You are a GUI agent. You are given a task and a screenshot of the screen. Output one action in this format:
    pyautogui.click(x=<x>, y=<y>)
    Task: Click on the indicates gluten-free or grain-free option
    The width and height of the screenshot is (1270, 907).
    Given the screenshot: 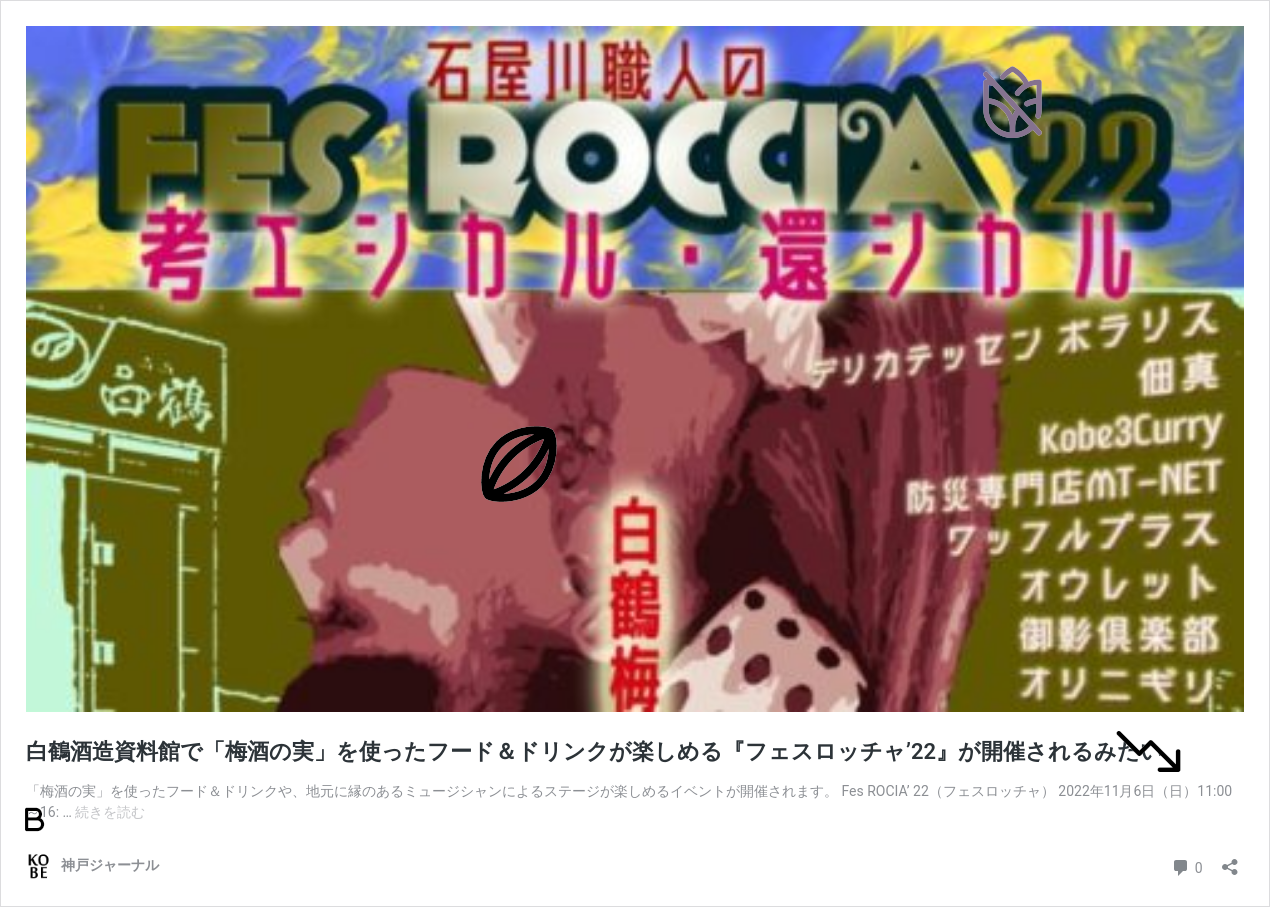 What is the action you would take?
    pyautogui.click(x=1012, y=103)
    